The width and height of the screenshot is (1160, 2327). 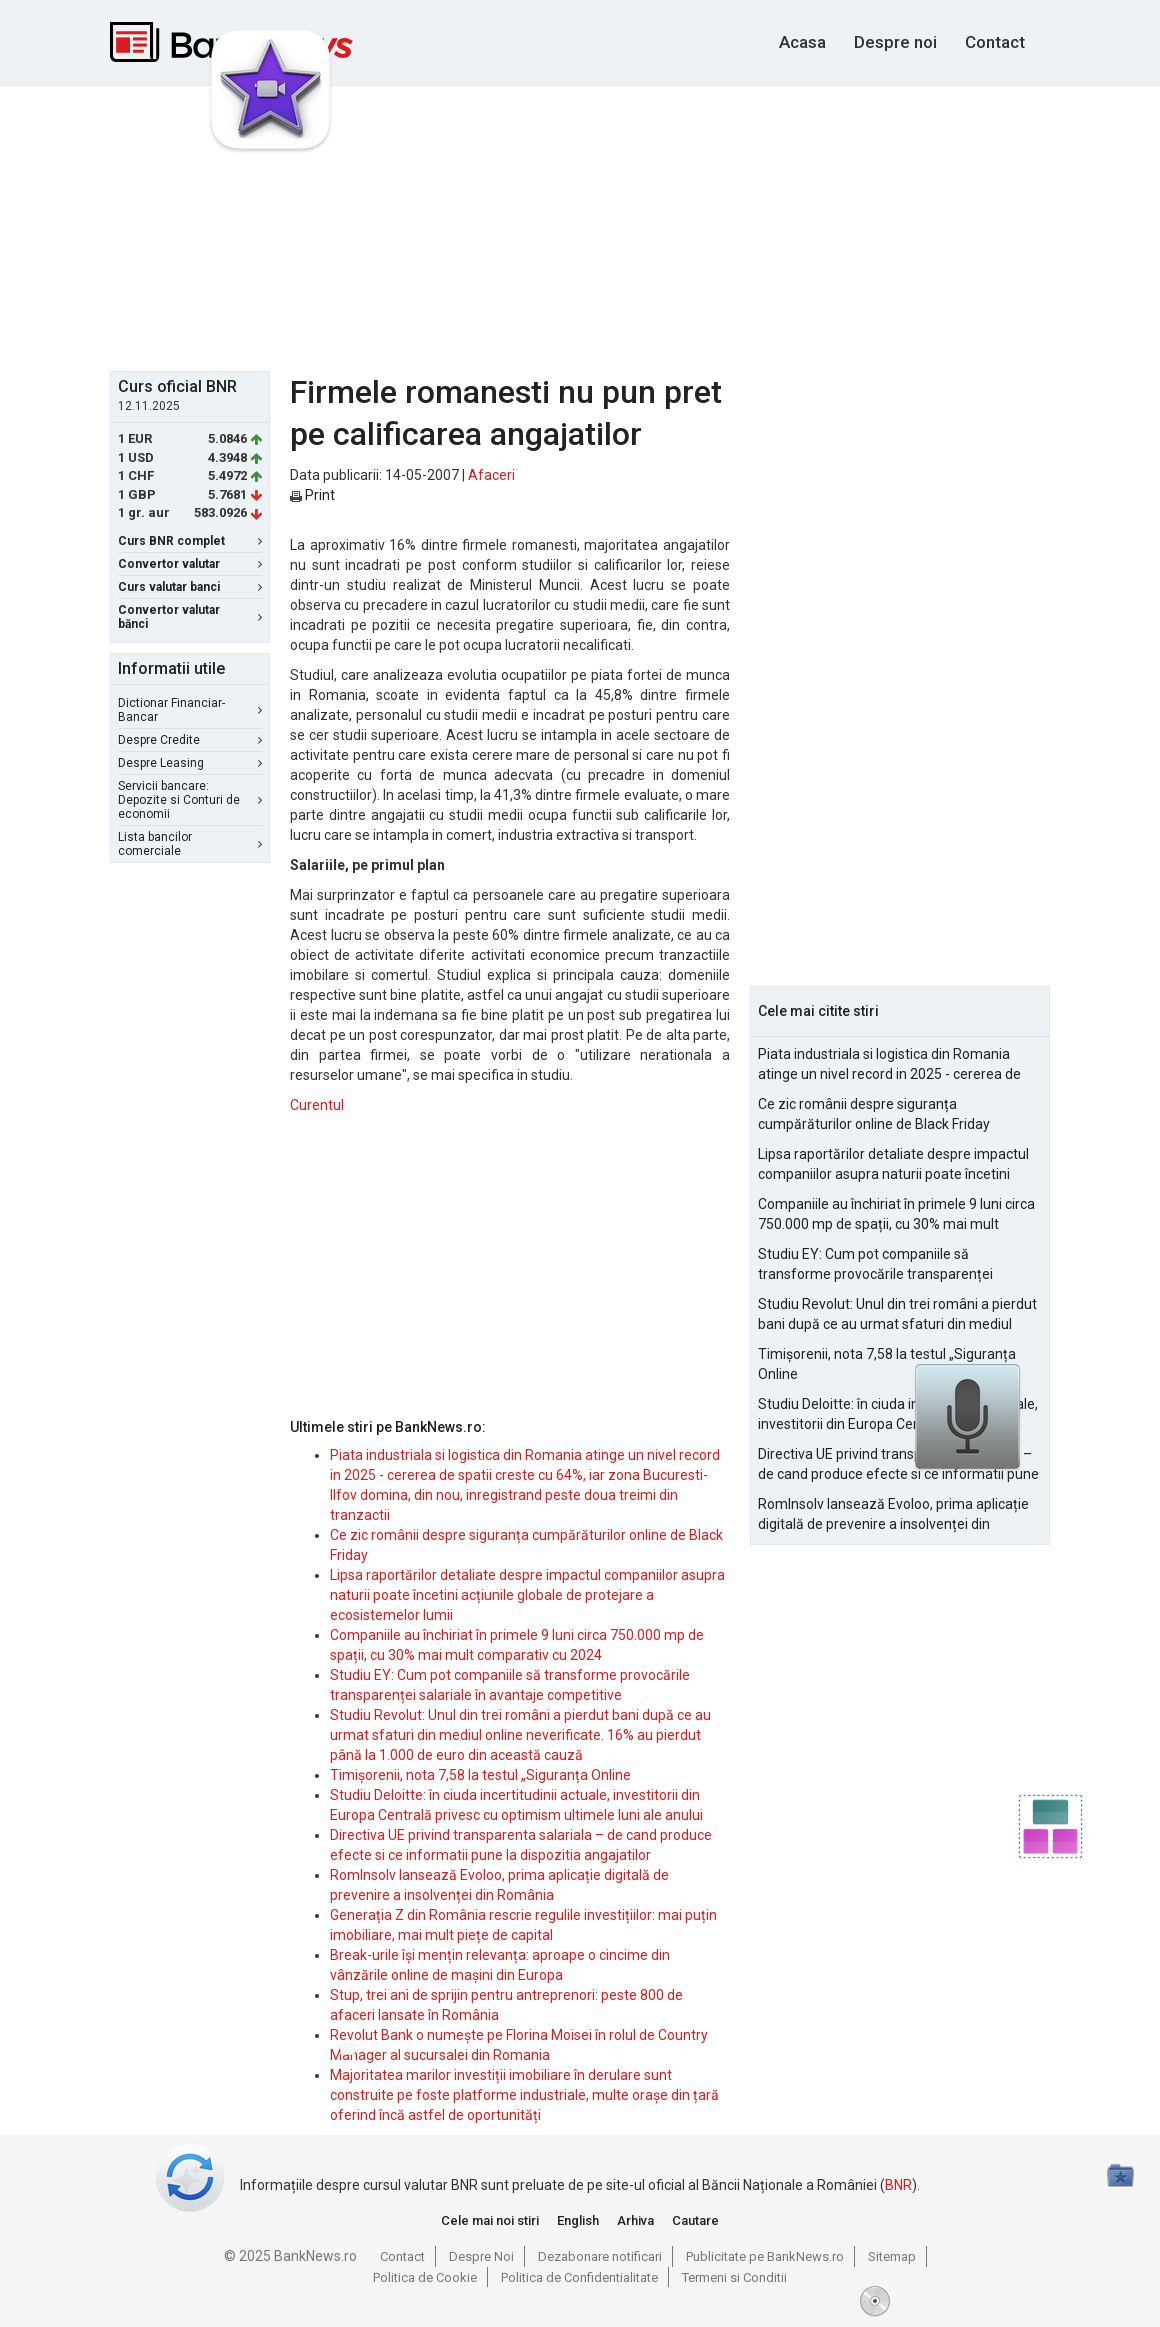 I want to click on select all items in the current view, so click(x=1050, y=1826).